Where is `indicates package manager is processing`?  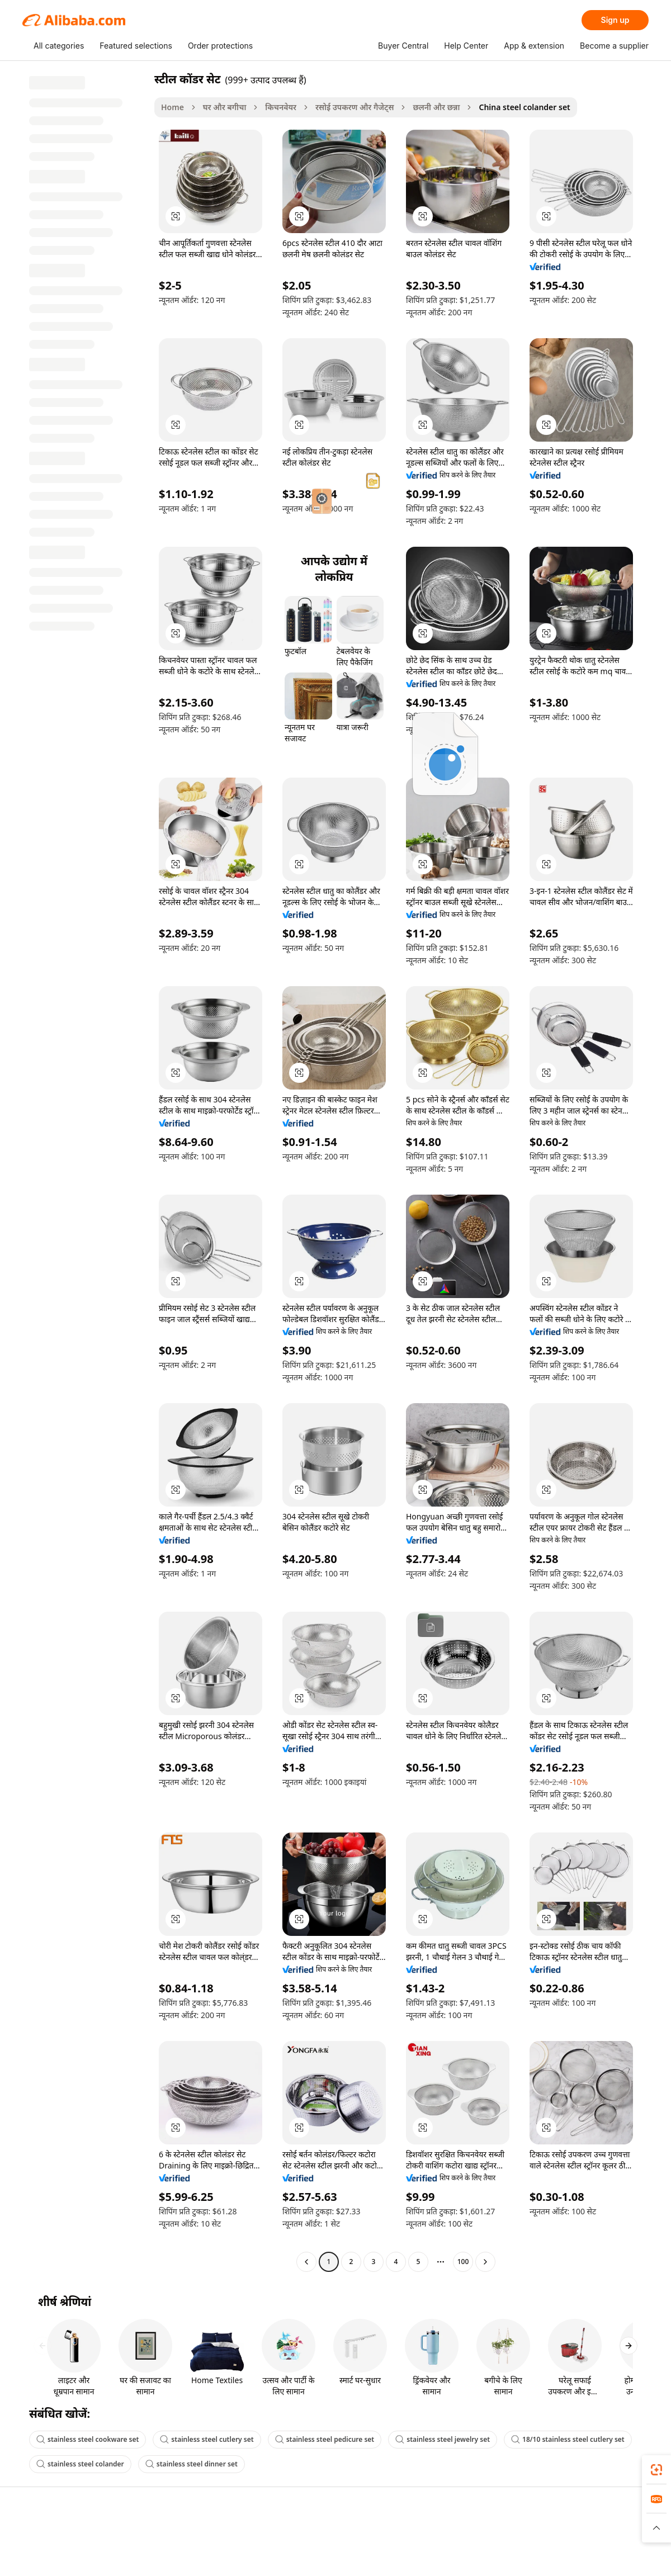
indicates package manager is processing is located at coordinates (322, 501).